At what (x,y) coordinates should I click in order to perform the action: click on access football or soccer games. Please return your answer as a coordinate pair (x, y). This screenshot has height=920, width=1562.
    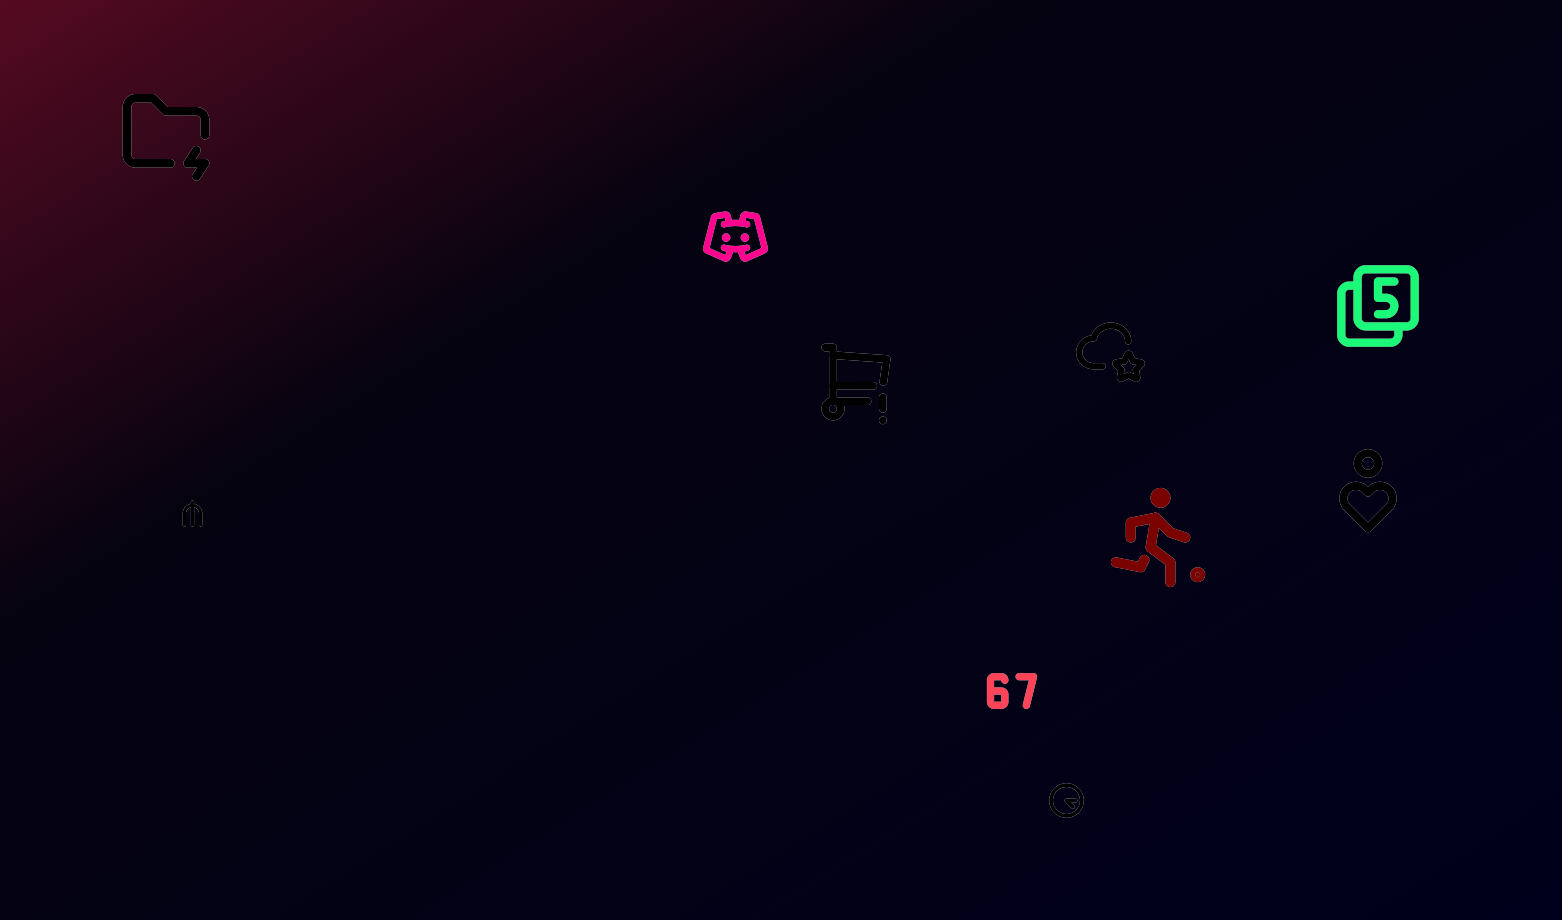
    Looking at the image, I should click on (1160, 537).